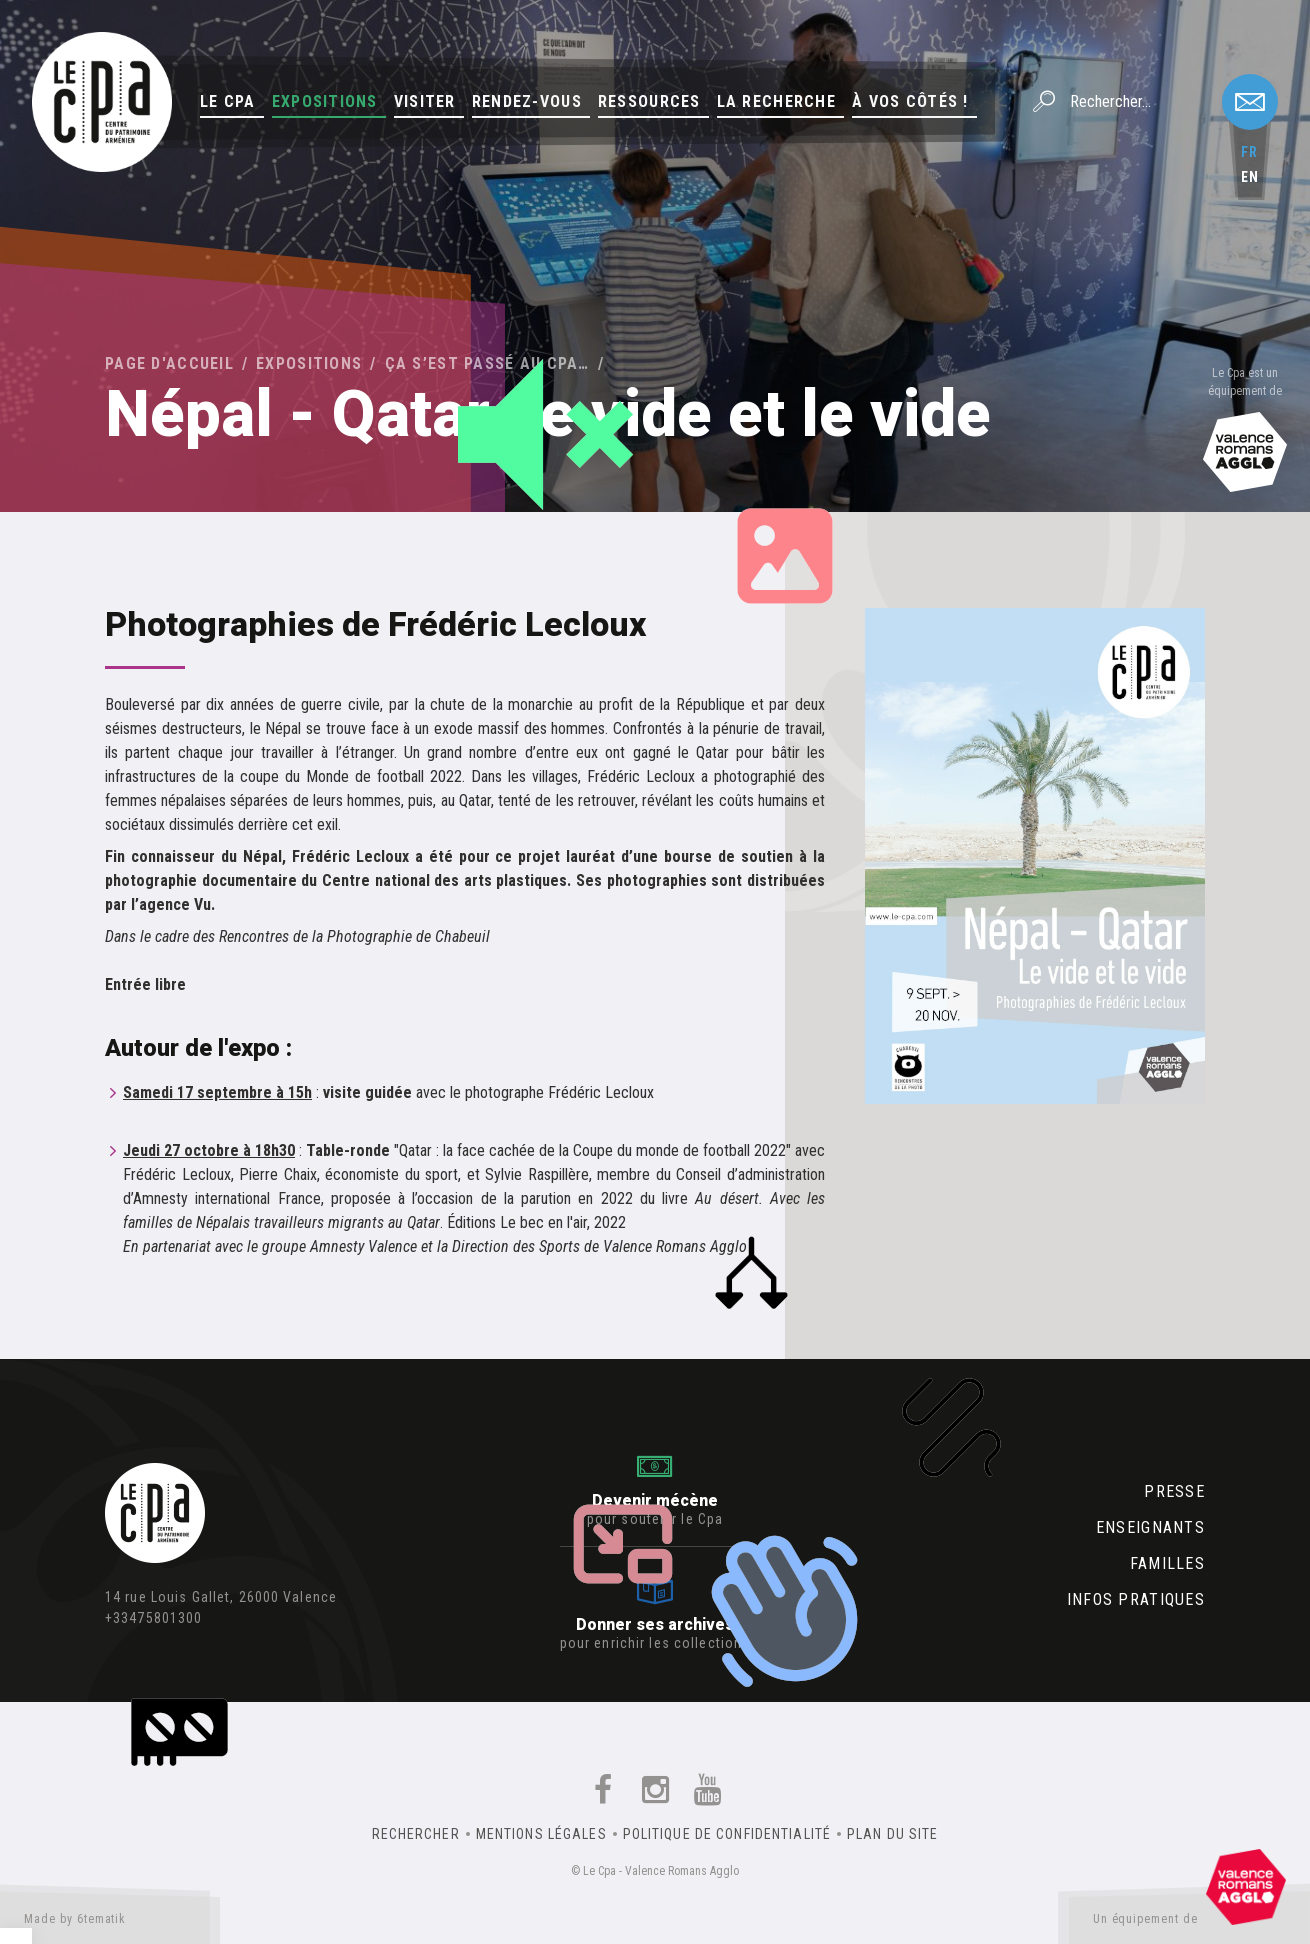 This screenshot has width=1310, height=1944. I want to click on access freehand drawing or annotation tools, so click(951, 1427).